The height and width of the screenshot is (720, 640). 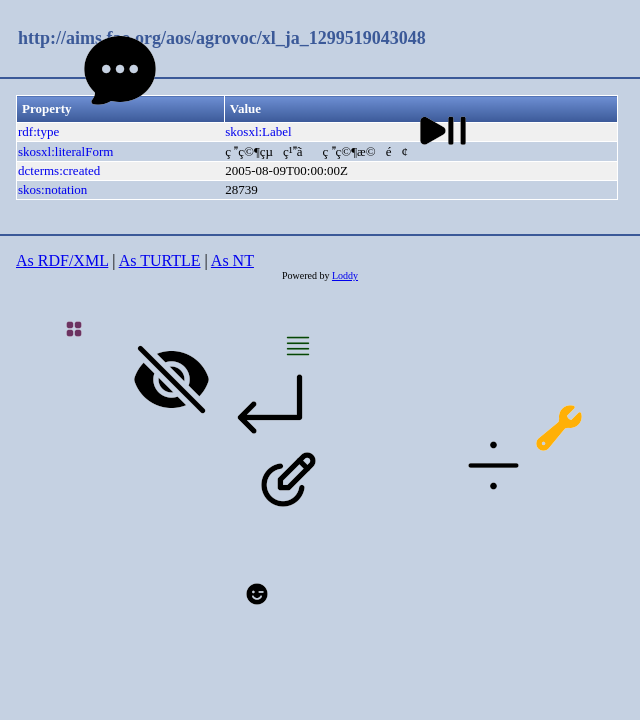 I want to click on hide password or sensitive content, so click(x=171, y=379).